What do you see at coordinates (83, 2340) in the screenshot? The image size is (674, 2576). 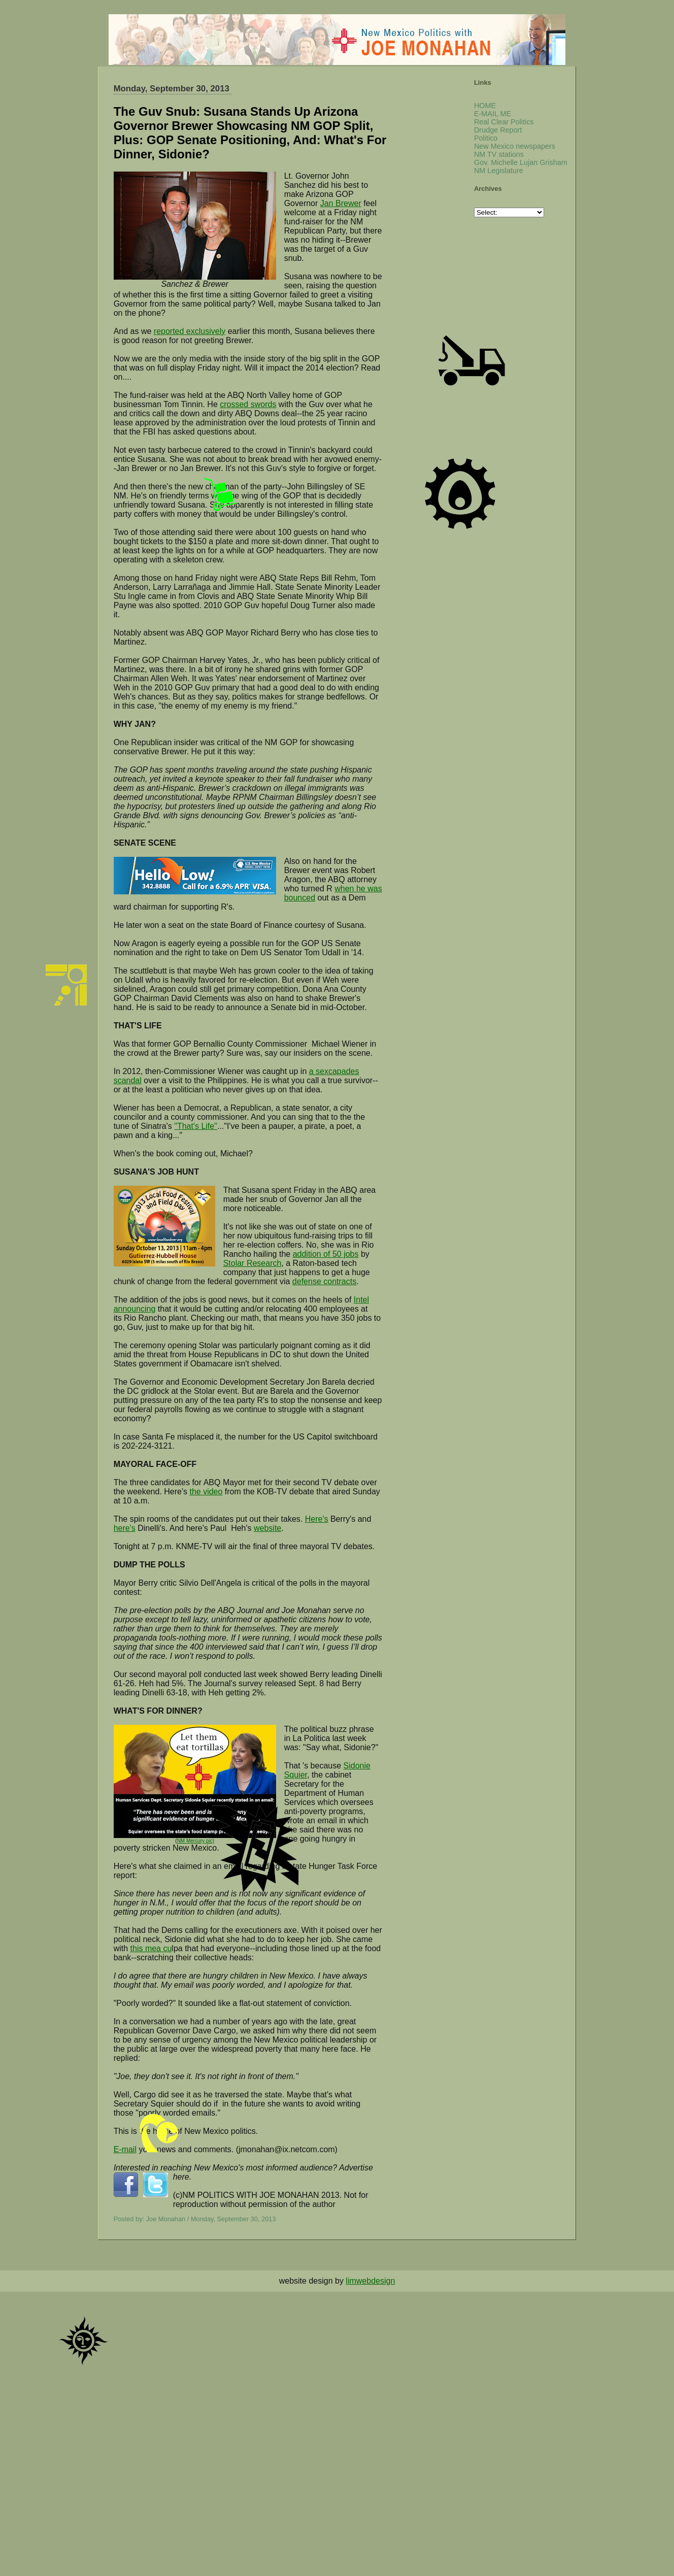 I see `decorative sun emblem for fantasy or medieval-themed game interface` at bounding box center [83, 2340].